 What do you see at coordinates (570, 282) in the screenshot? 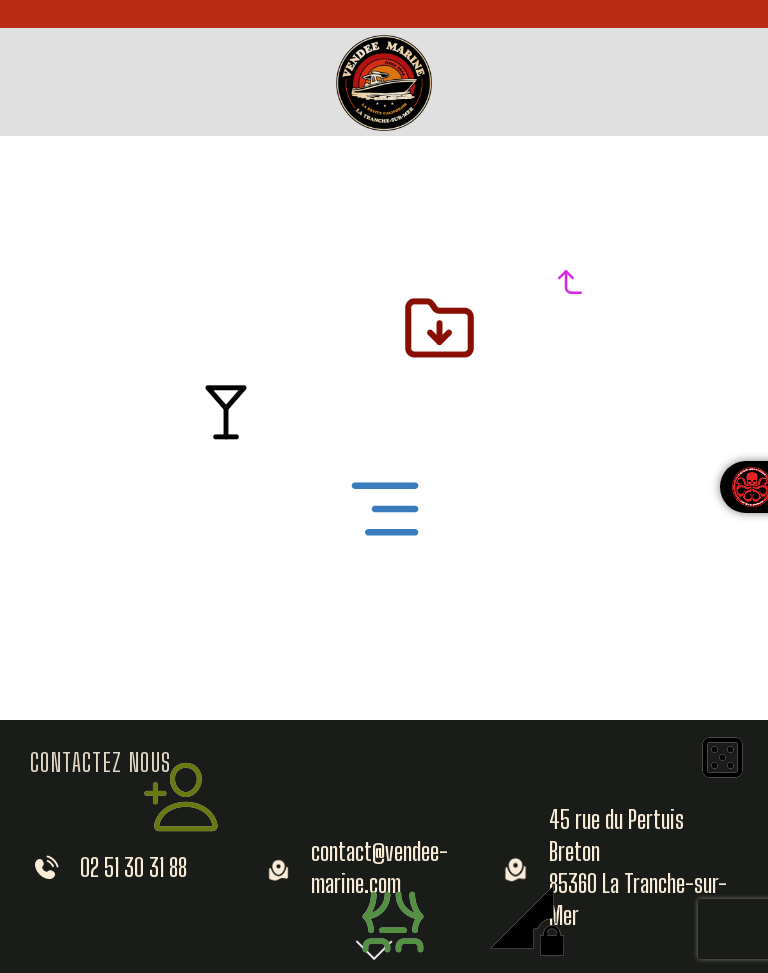
I see `go back and up in navigation` at bounding box center [570, 282].